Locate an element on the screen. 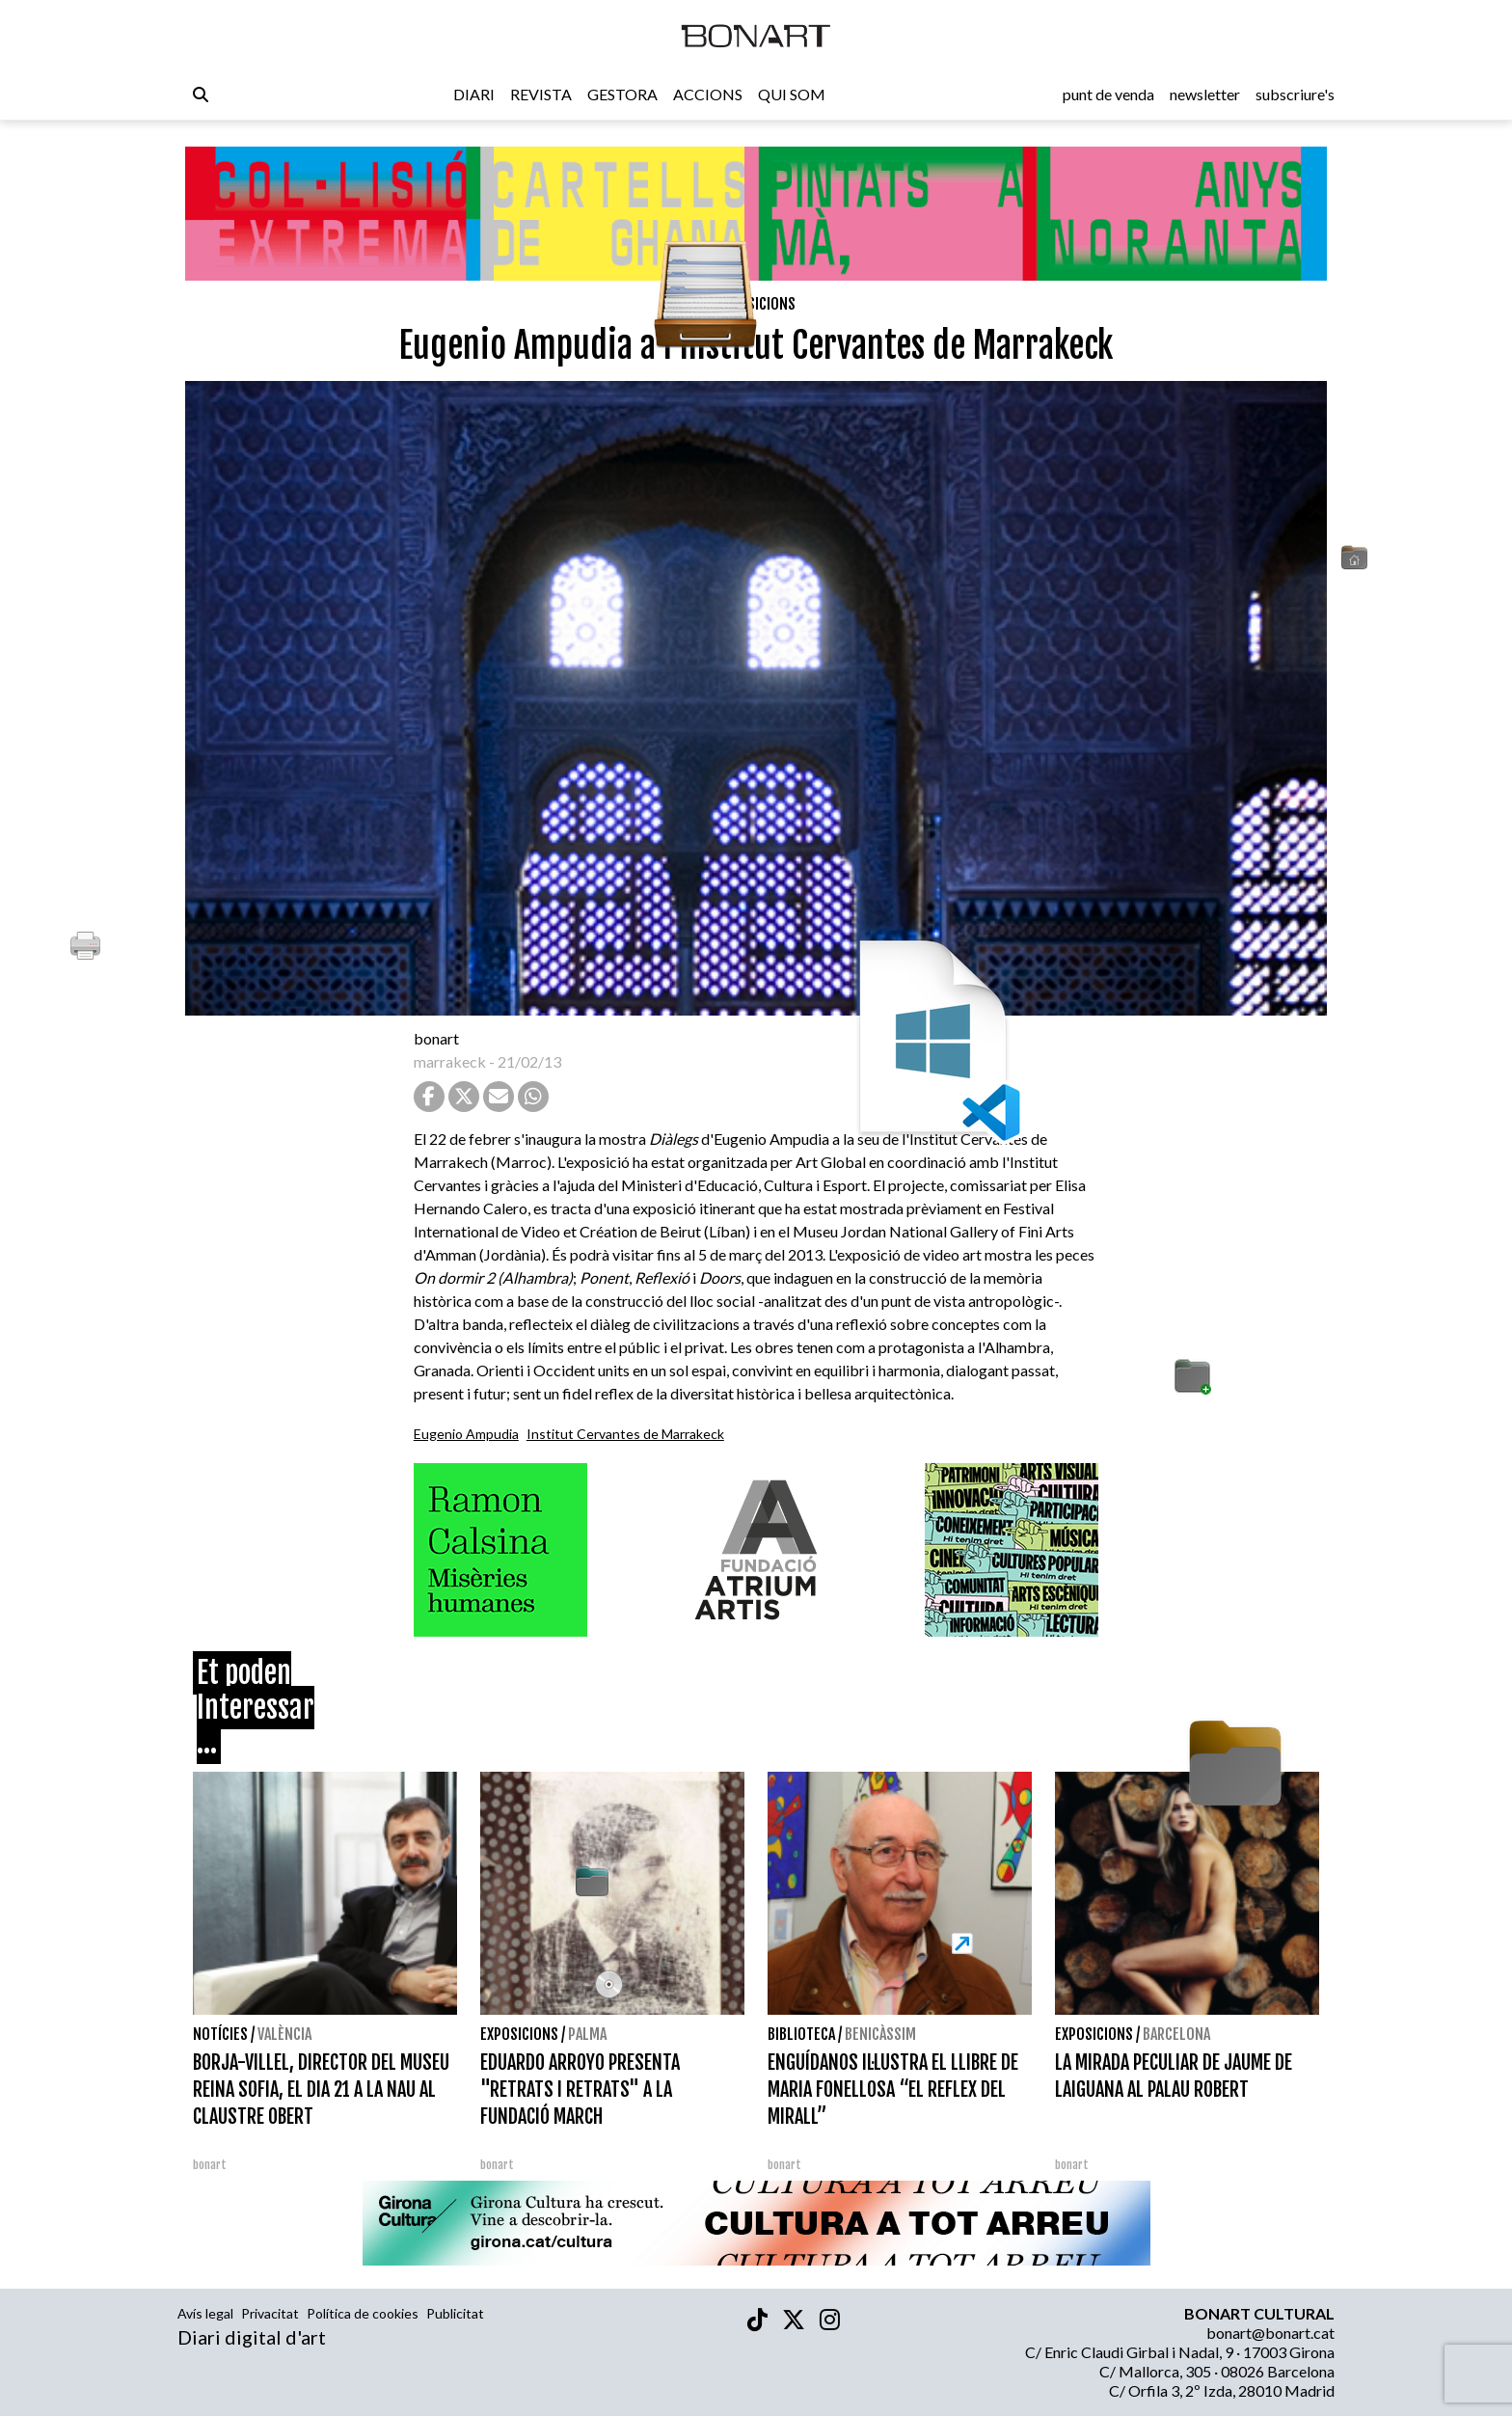 This screenshot has width=1512, height=2416. access your home folder is located at coordinates (1354, 556).